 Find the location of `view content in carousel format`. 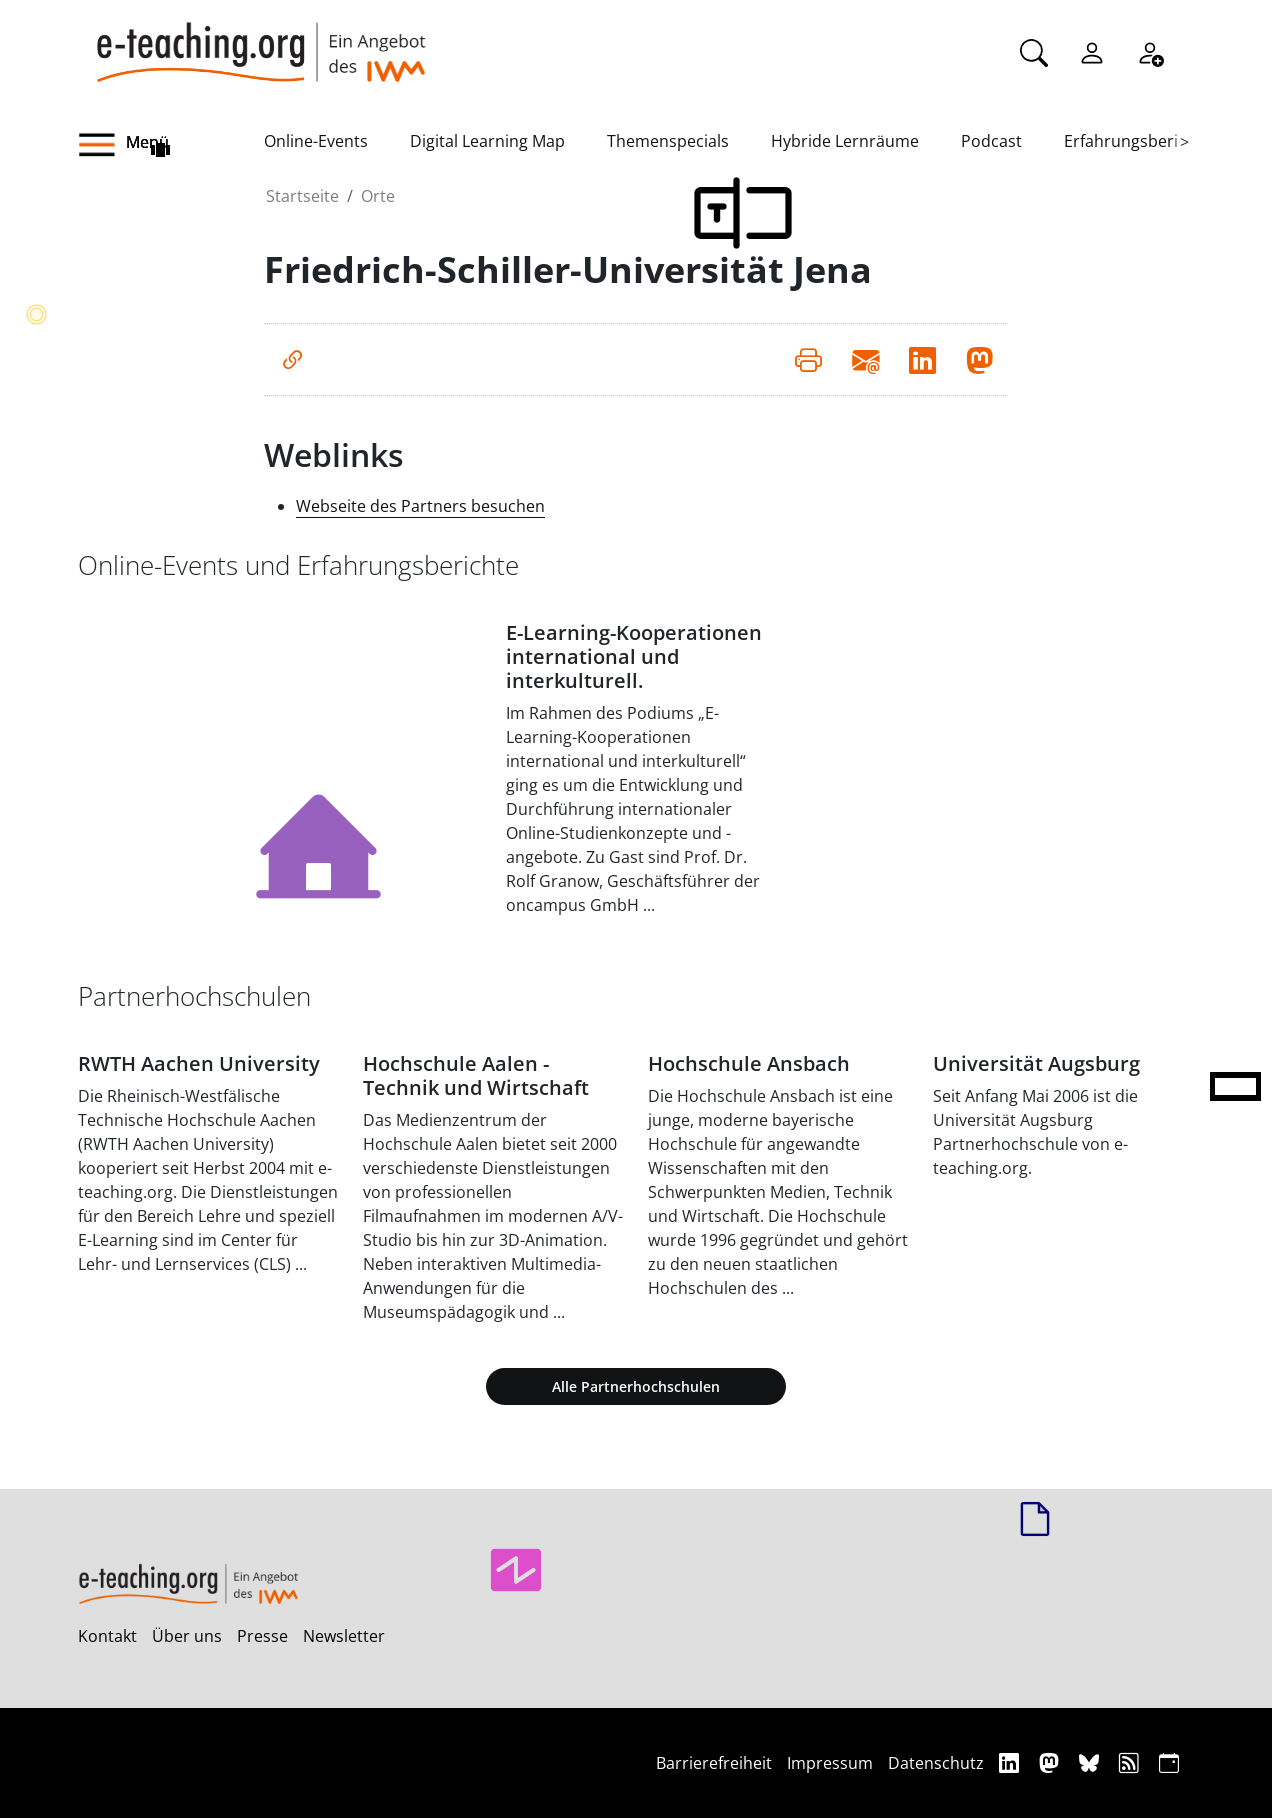

view content in carousel format is located at coordinates (160, 150).